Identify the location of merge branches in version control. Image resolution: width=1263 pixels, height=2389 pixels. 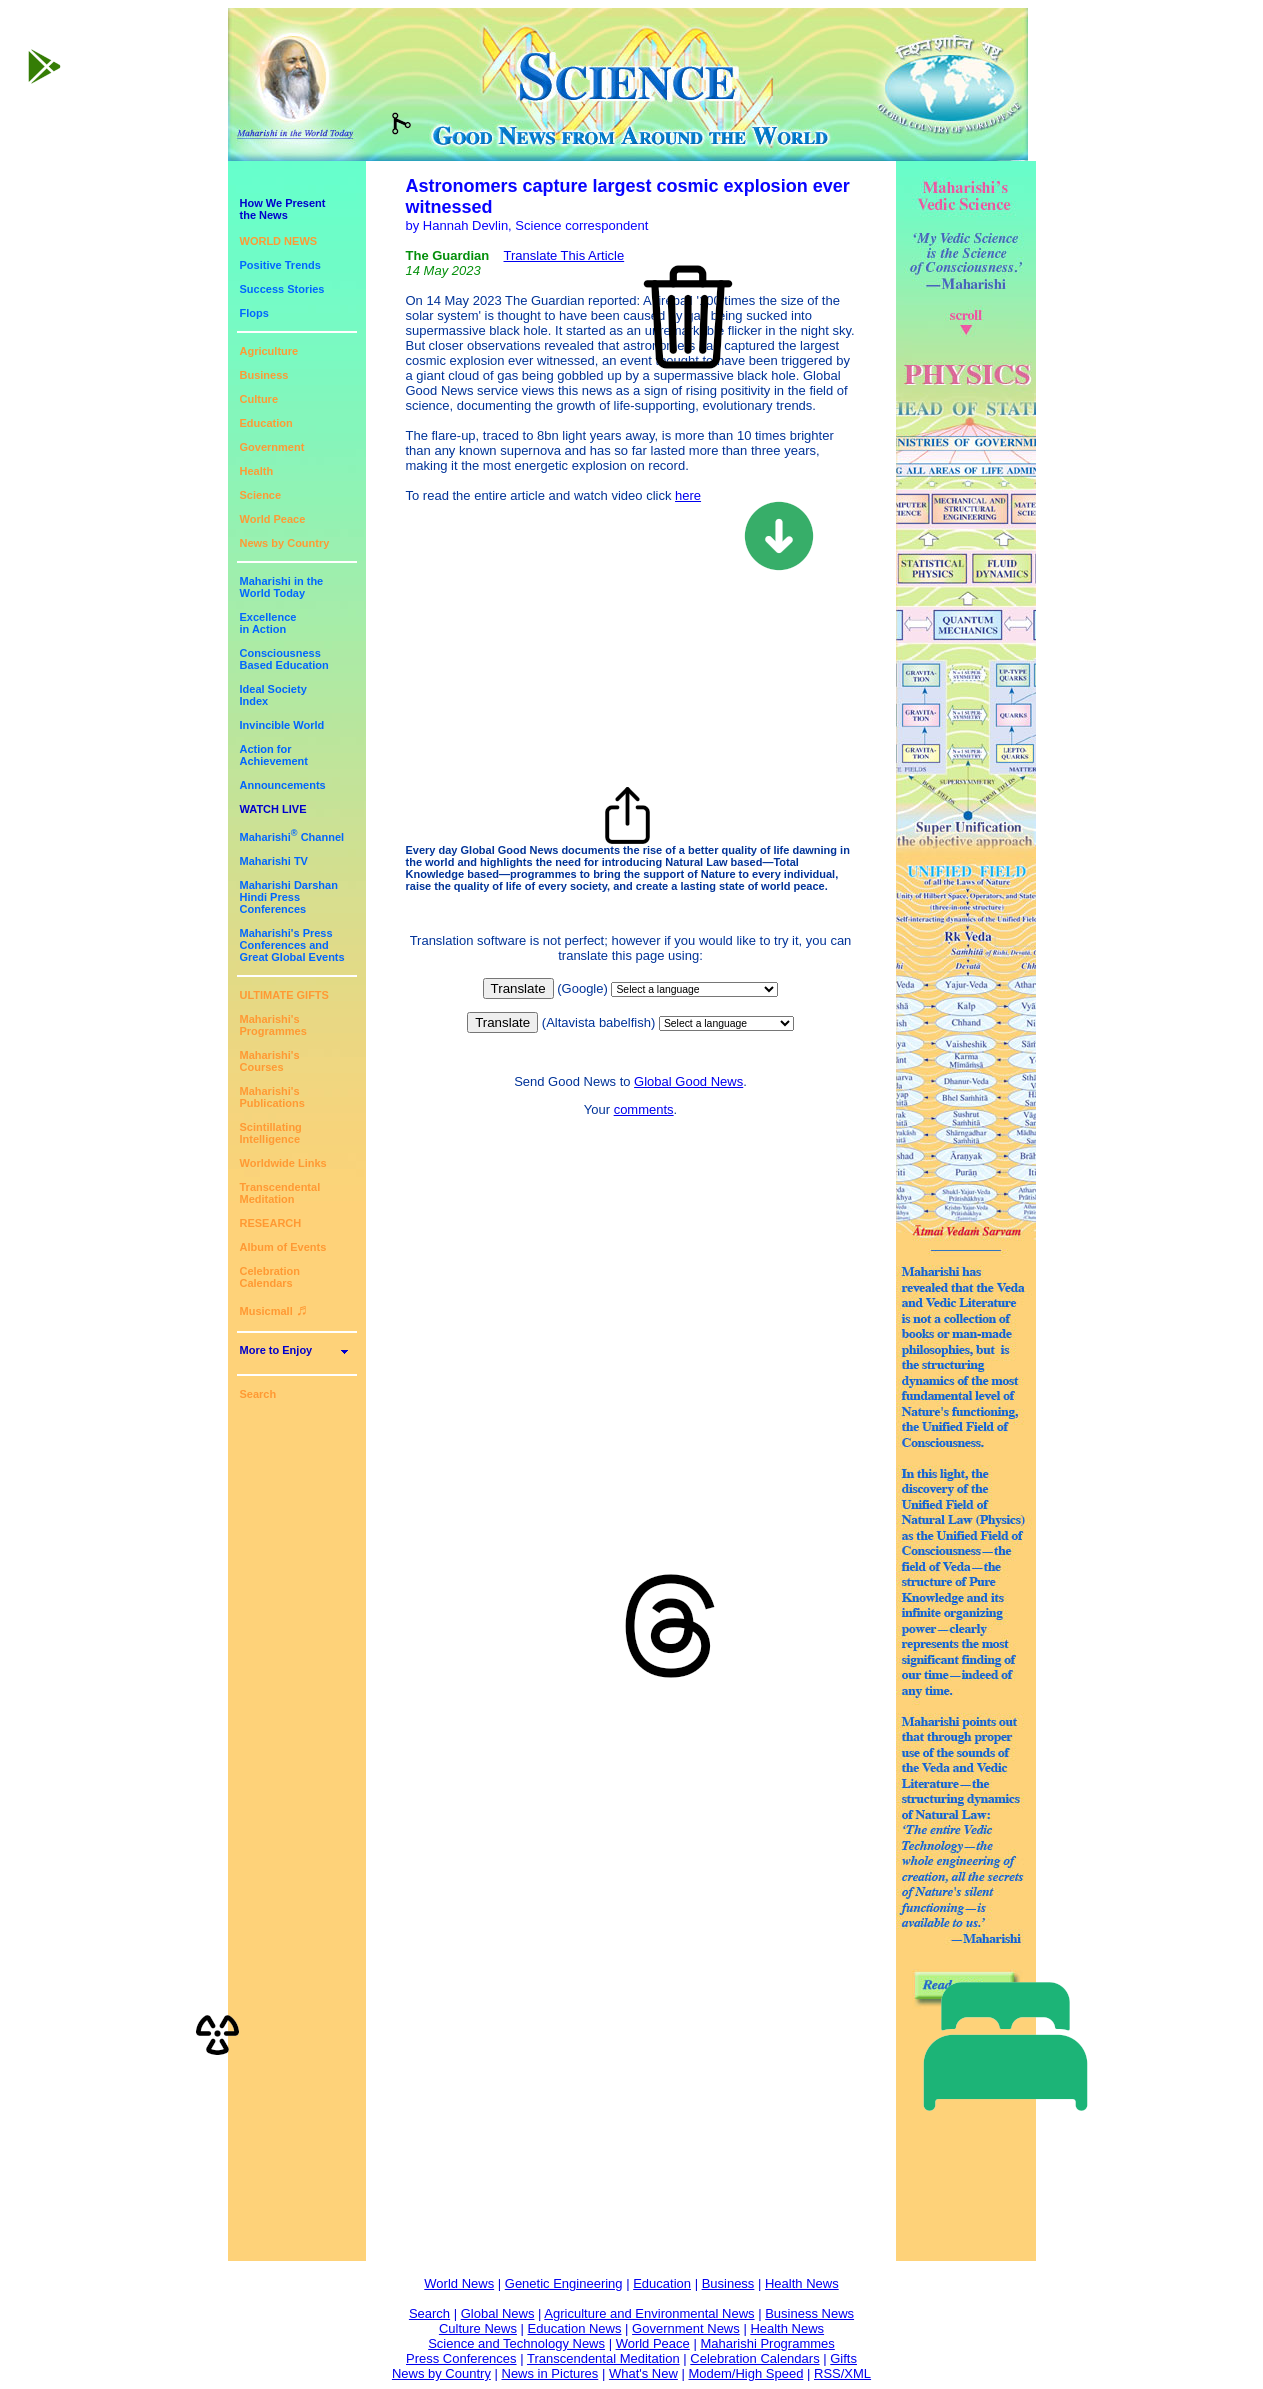
(401, 123).